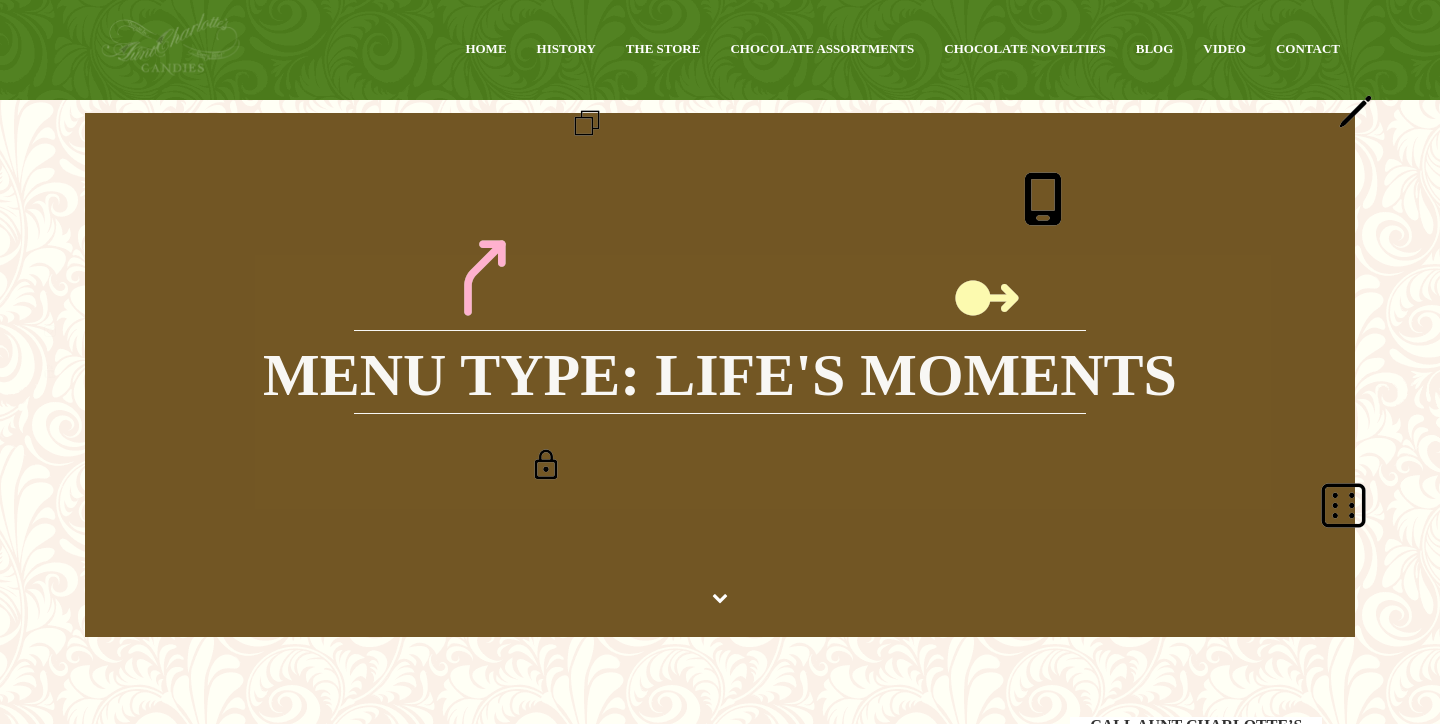  What do you see at coordinates (483, 278) in the screenshot?
I see `bear right at the next turn` at bounding box center [483, 278].